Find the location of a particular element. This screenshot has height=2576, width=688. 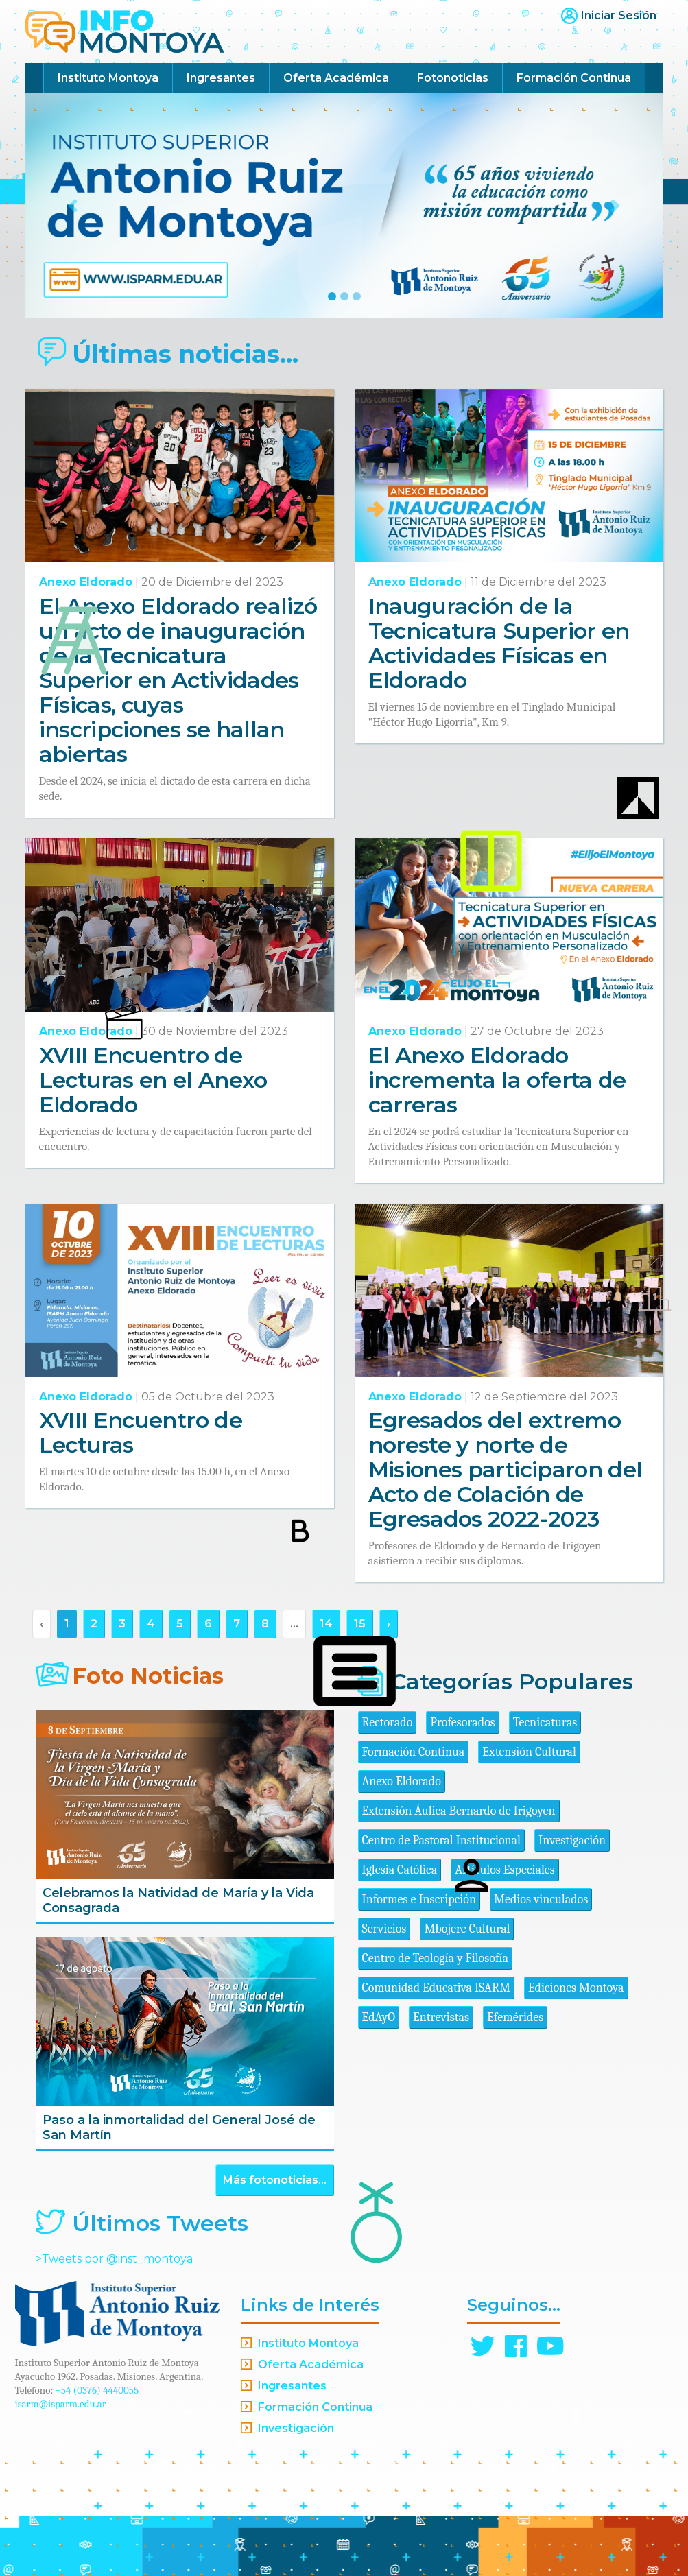

split view horizontally into two panes is located at coordinates (491, 861).